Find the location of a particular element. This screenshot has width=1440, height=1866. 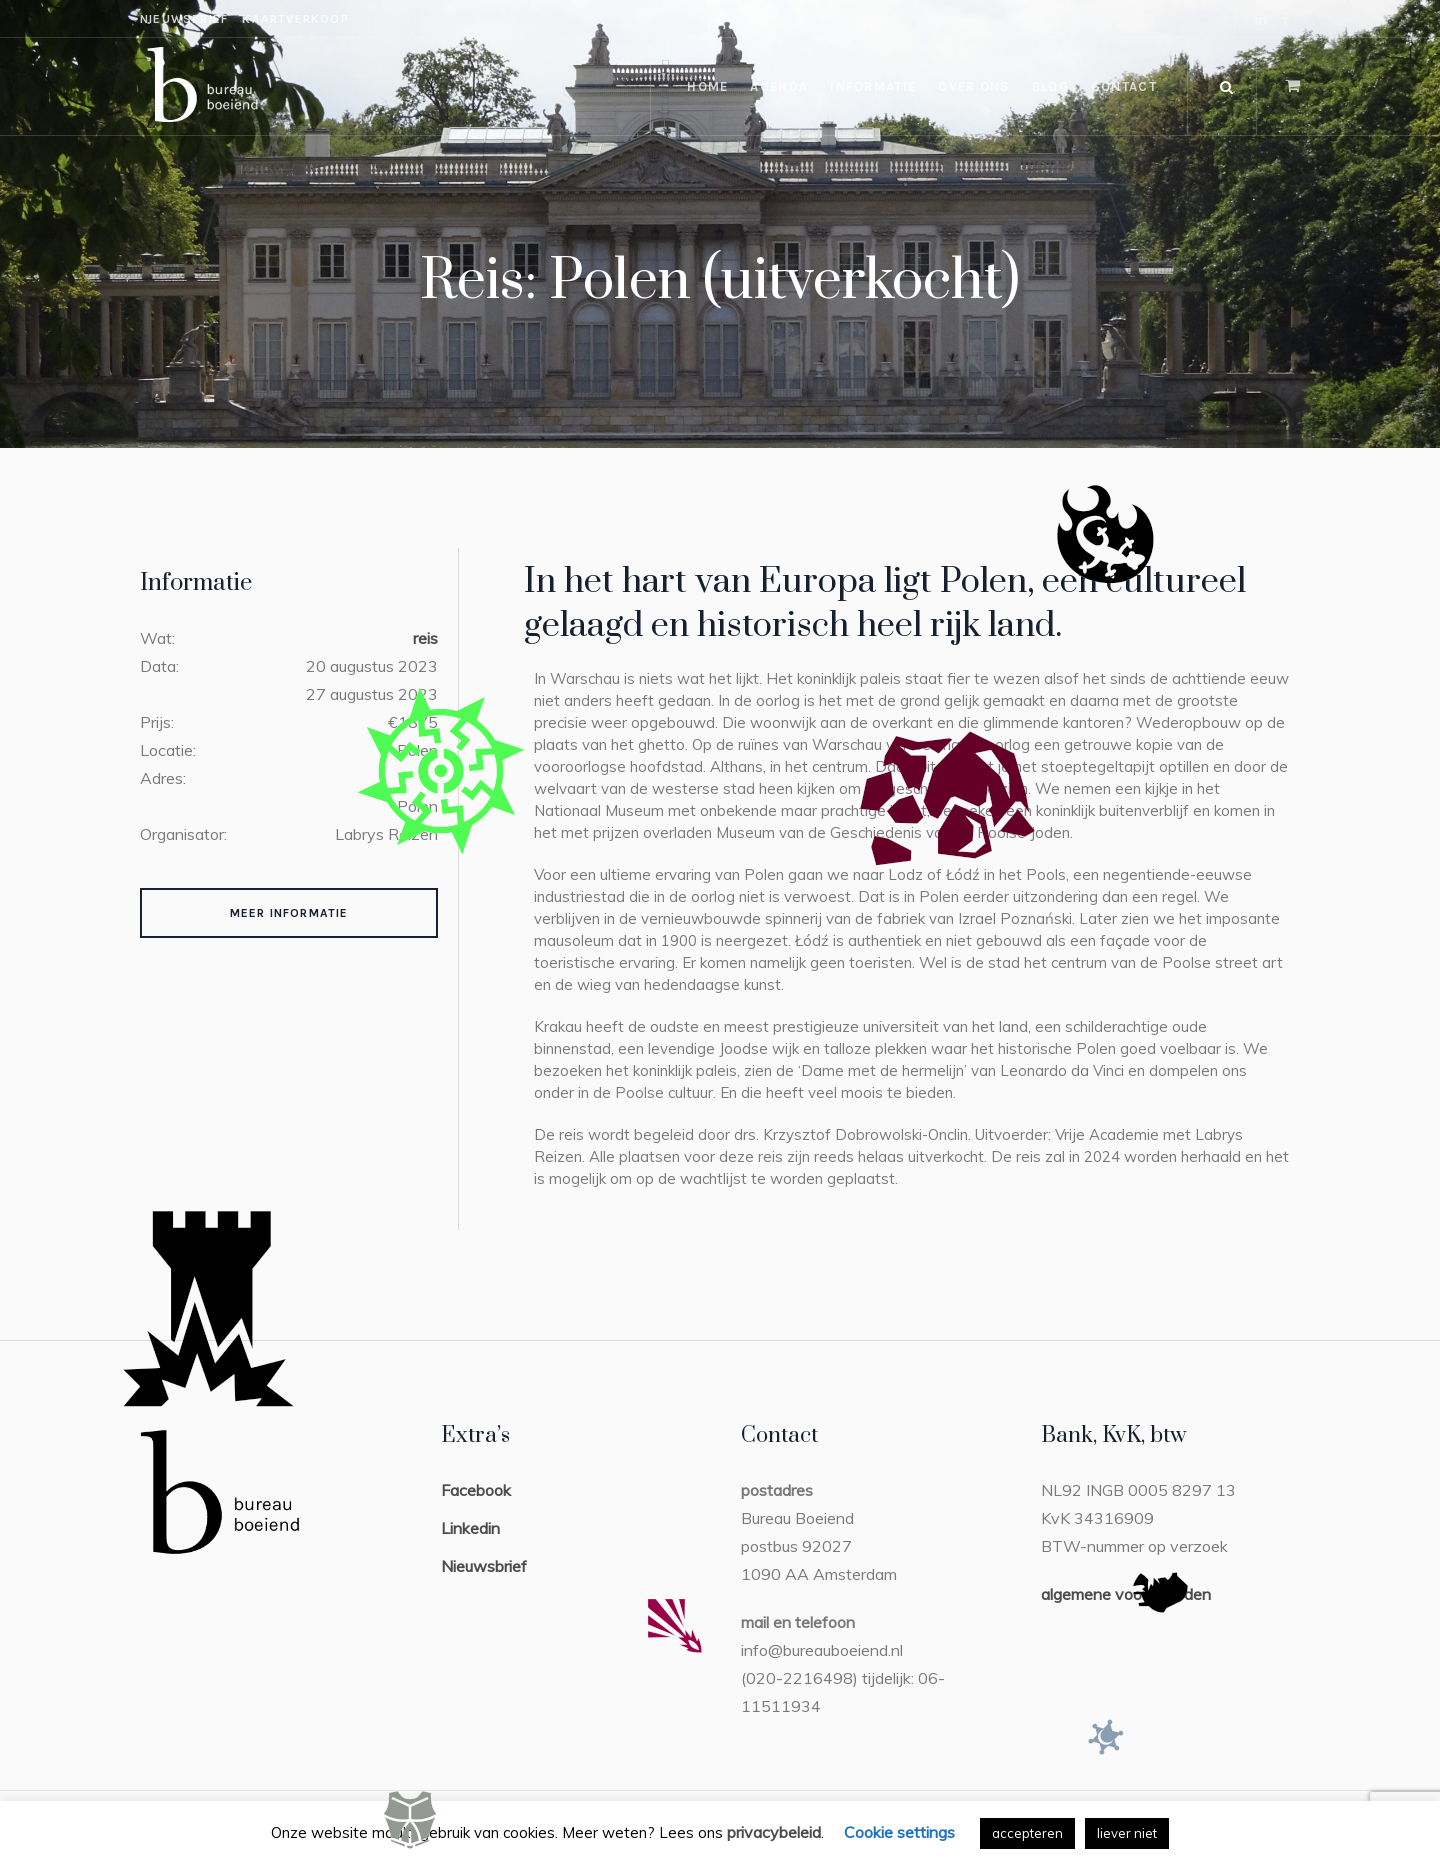

demolish or destroy a building is located at coordinates (208, 1308).